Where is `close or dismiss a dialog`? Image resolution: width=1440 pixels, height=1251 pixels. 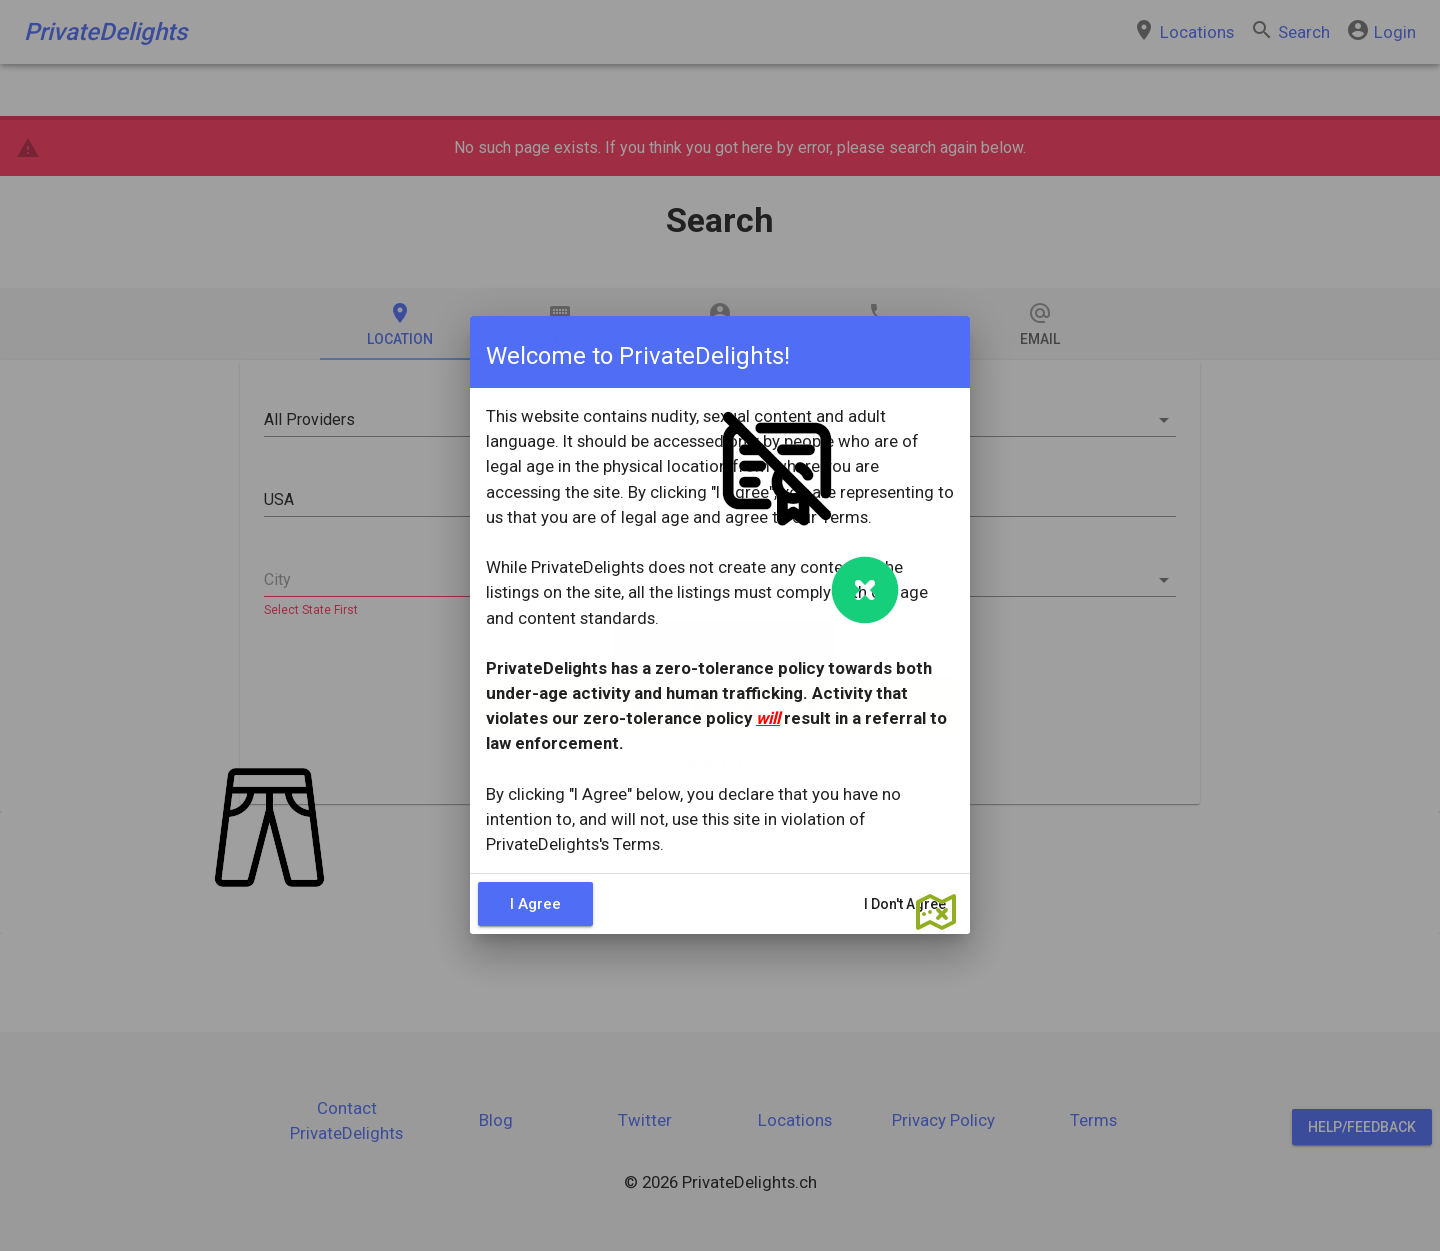
close or dismiss a dialog is located at coordinates (865, 590).